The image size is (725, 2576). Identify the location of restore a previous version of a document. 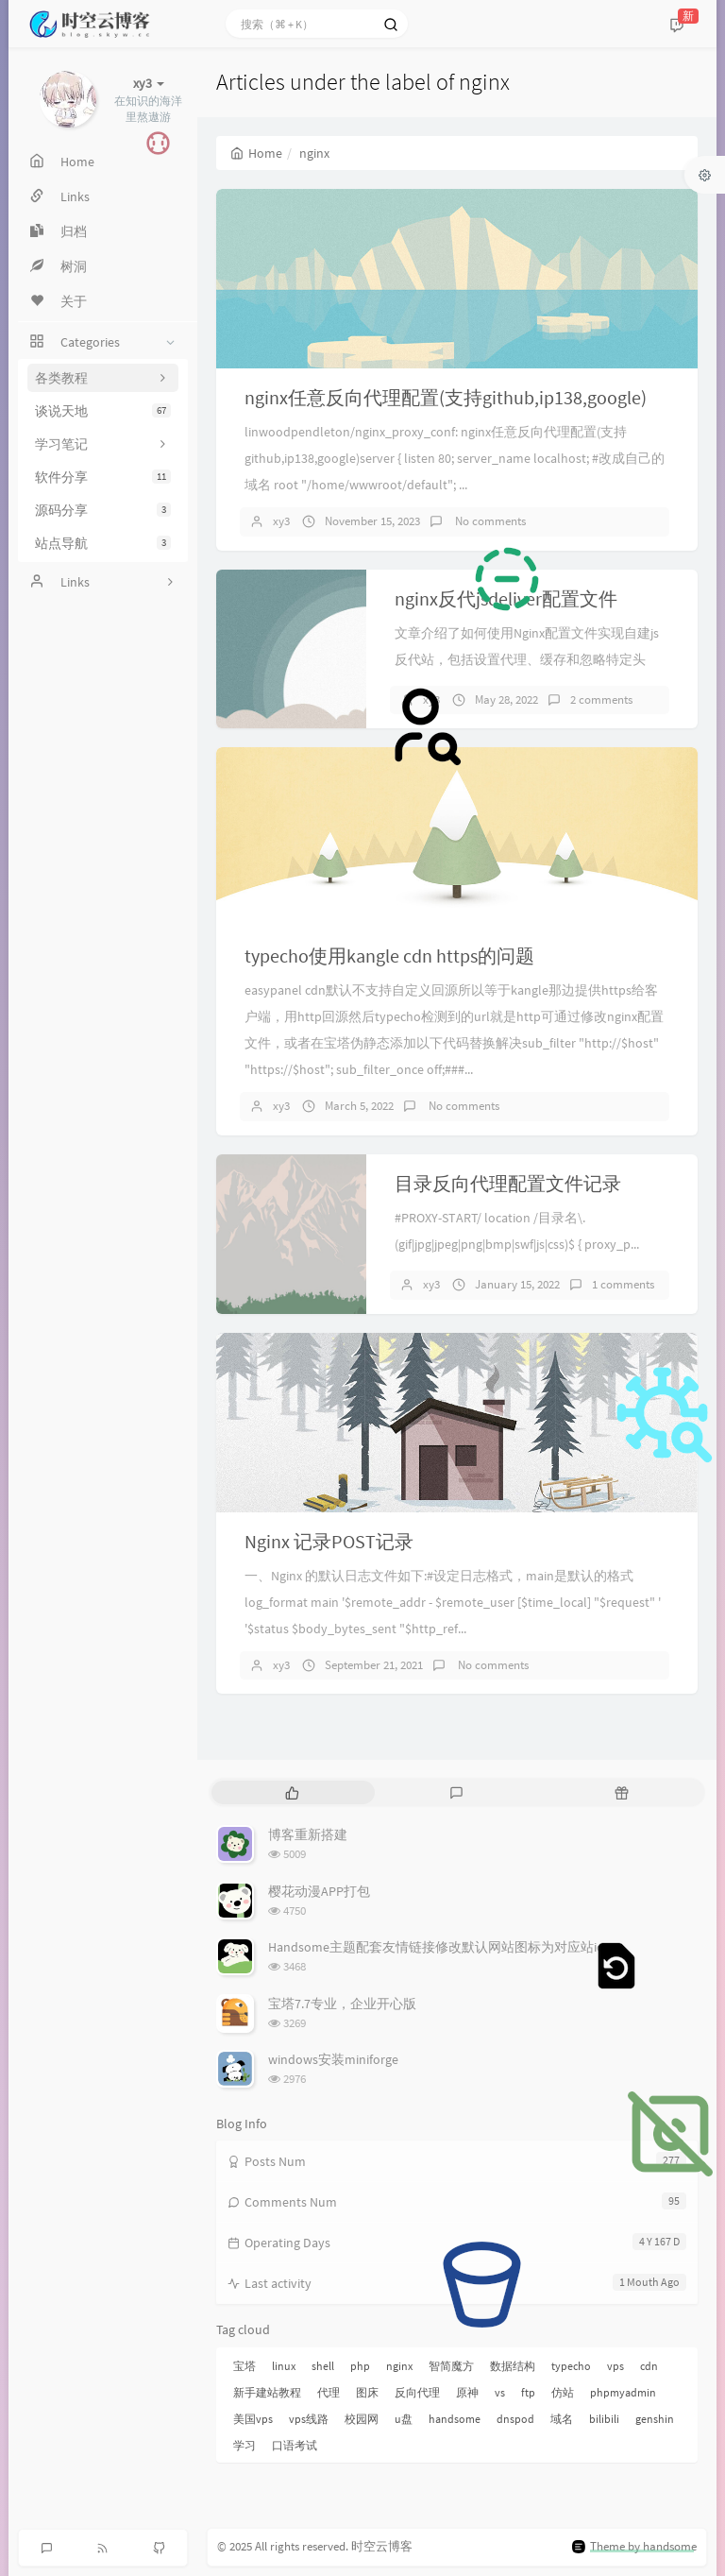
(616, 1966).